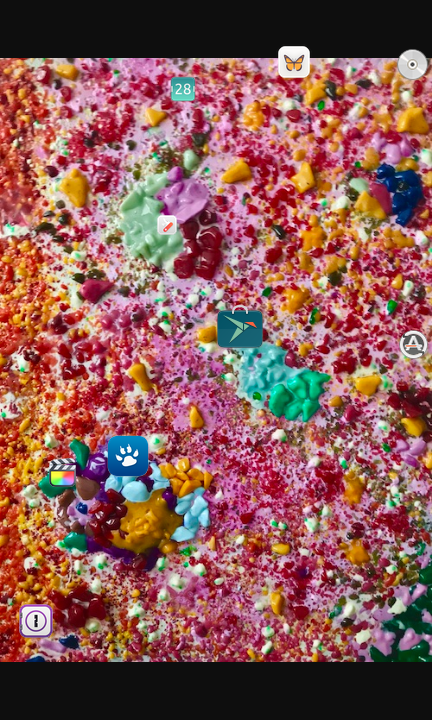 The height and width of the screenshot is (720, 432). Describe the element at coordinates (128, 456) in the screenshot. I see `open lazarus IDE application` at that location.